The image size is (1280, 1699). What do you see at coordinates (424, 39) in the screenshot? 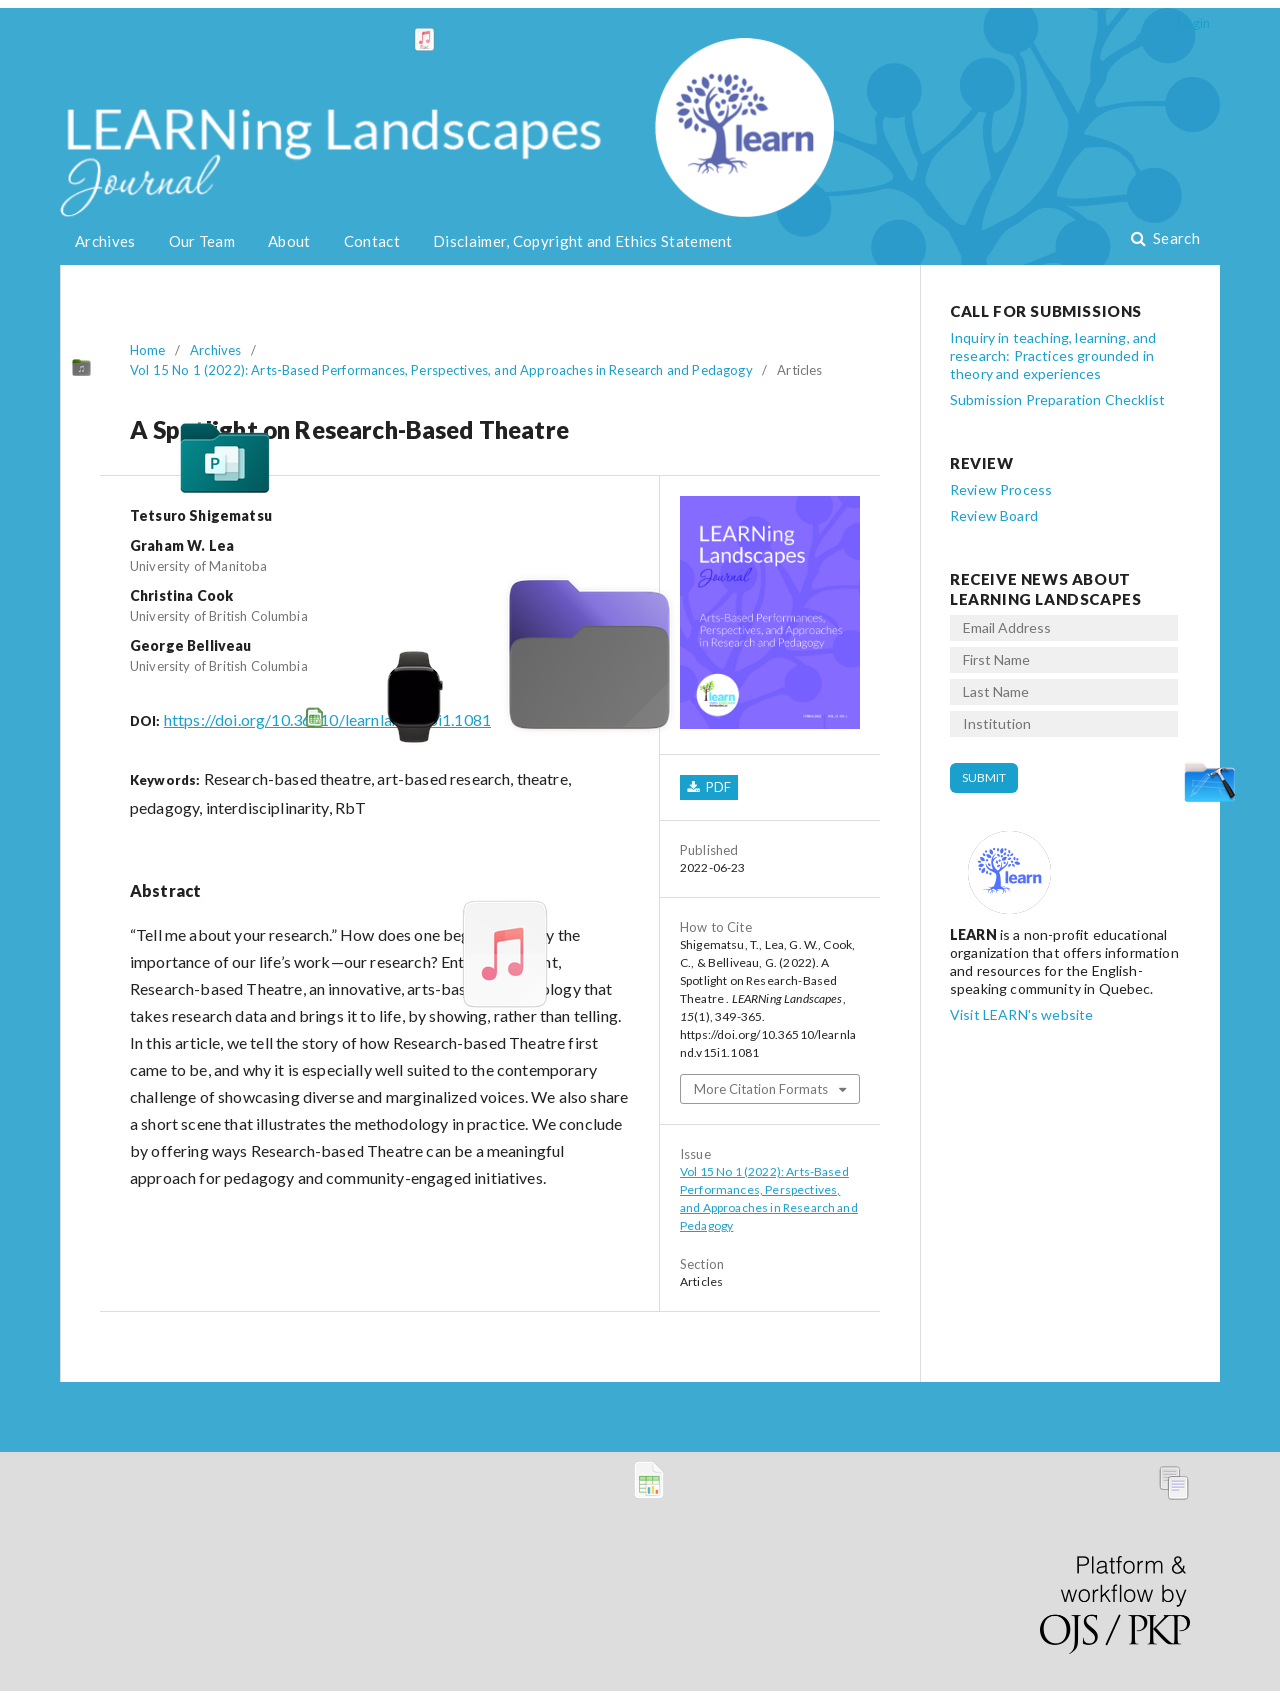
I see `a flac audio file` at bounding box center [424, 39].